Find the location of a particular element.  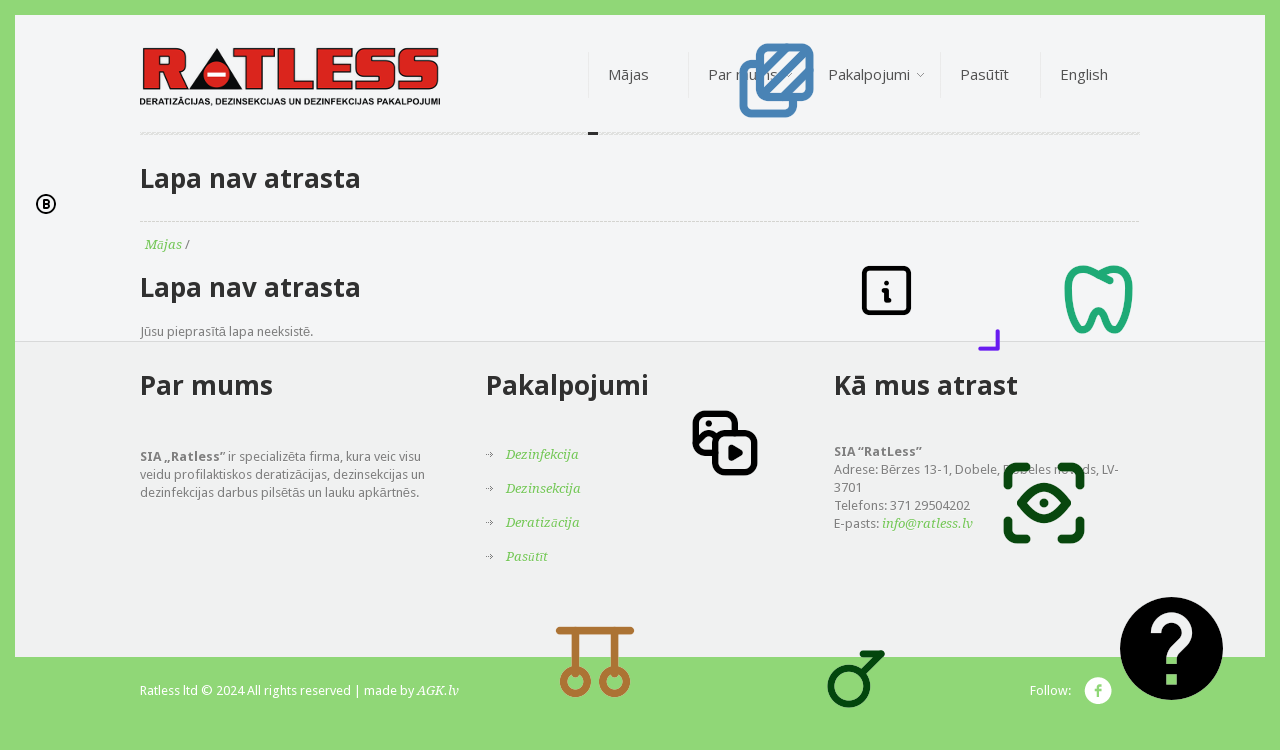

scan with eye recognition is located at coordinates (1044, 503).